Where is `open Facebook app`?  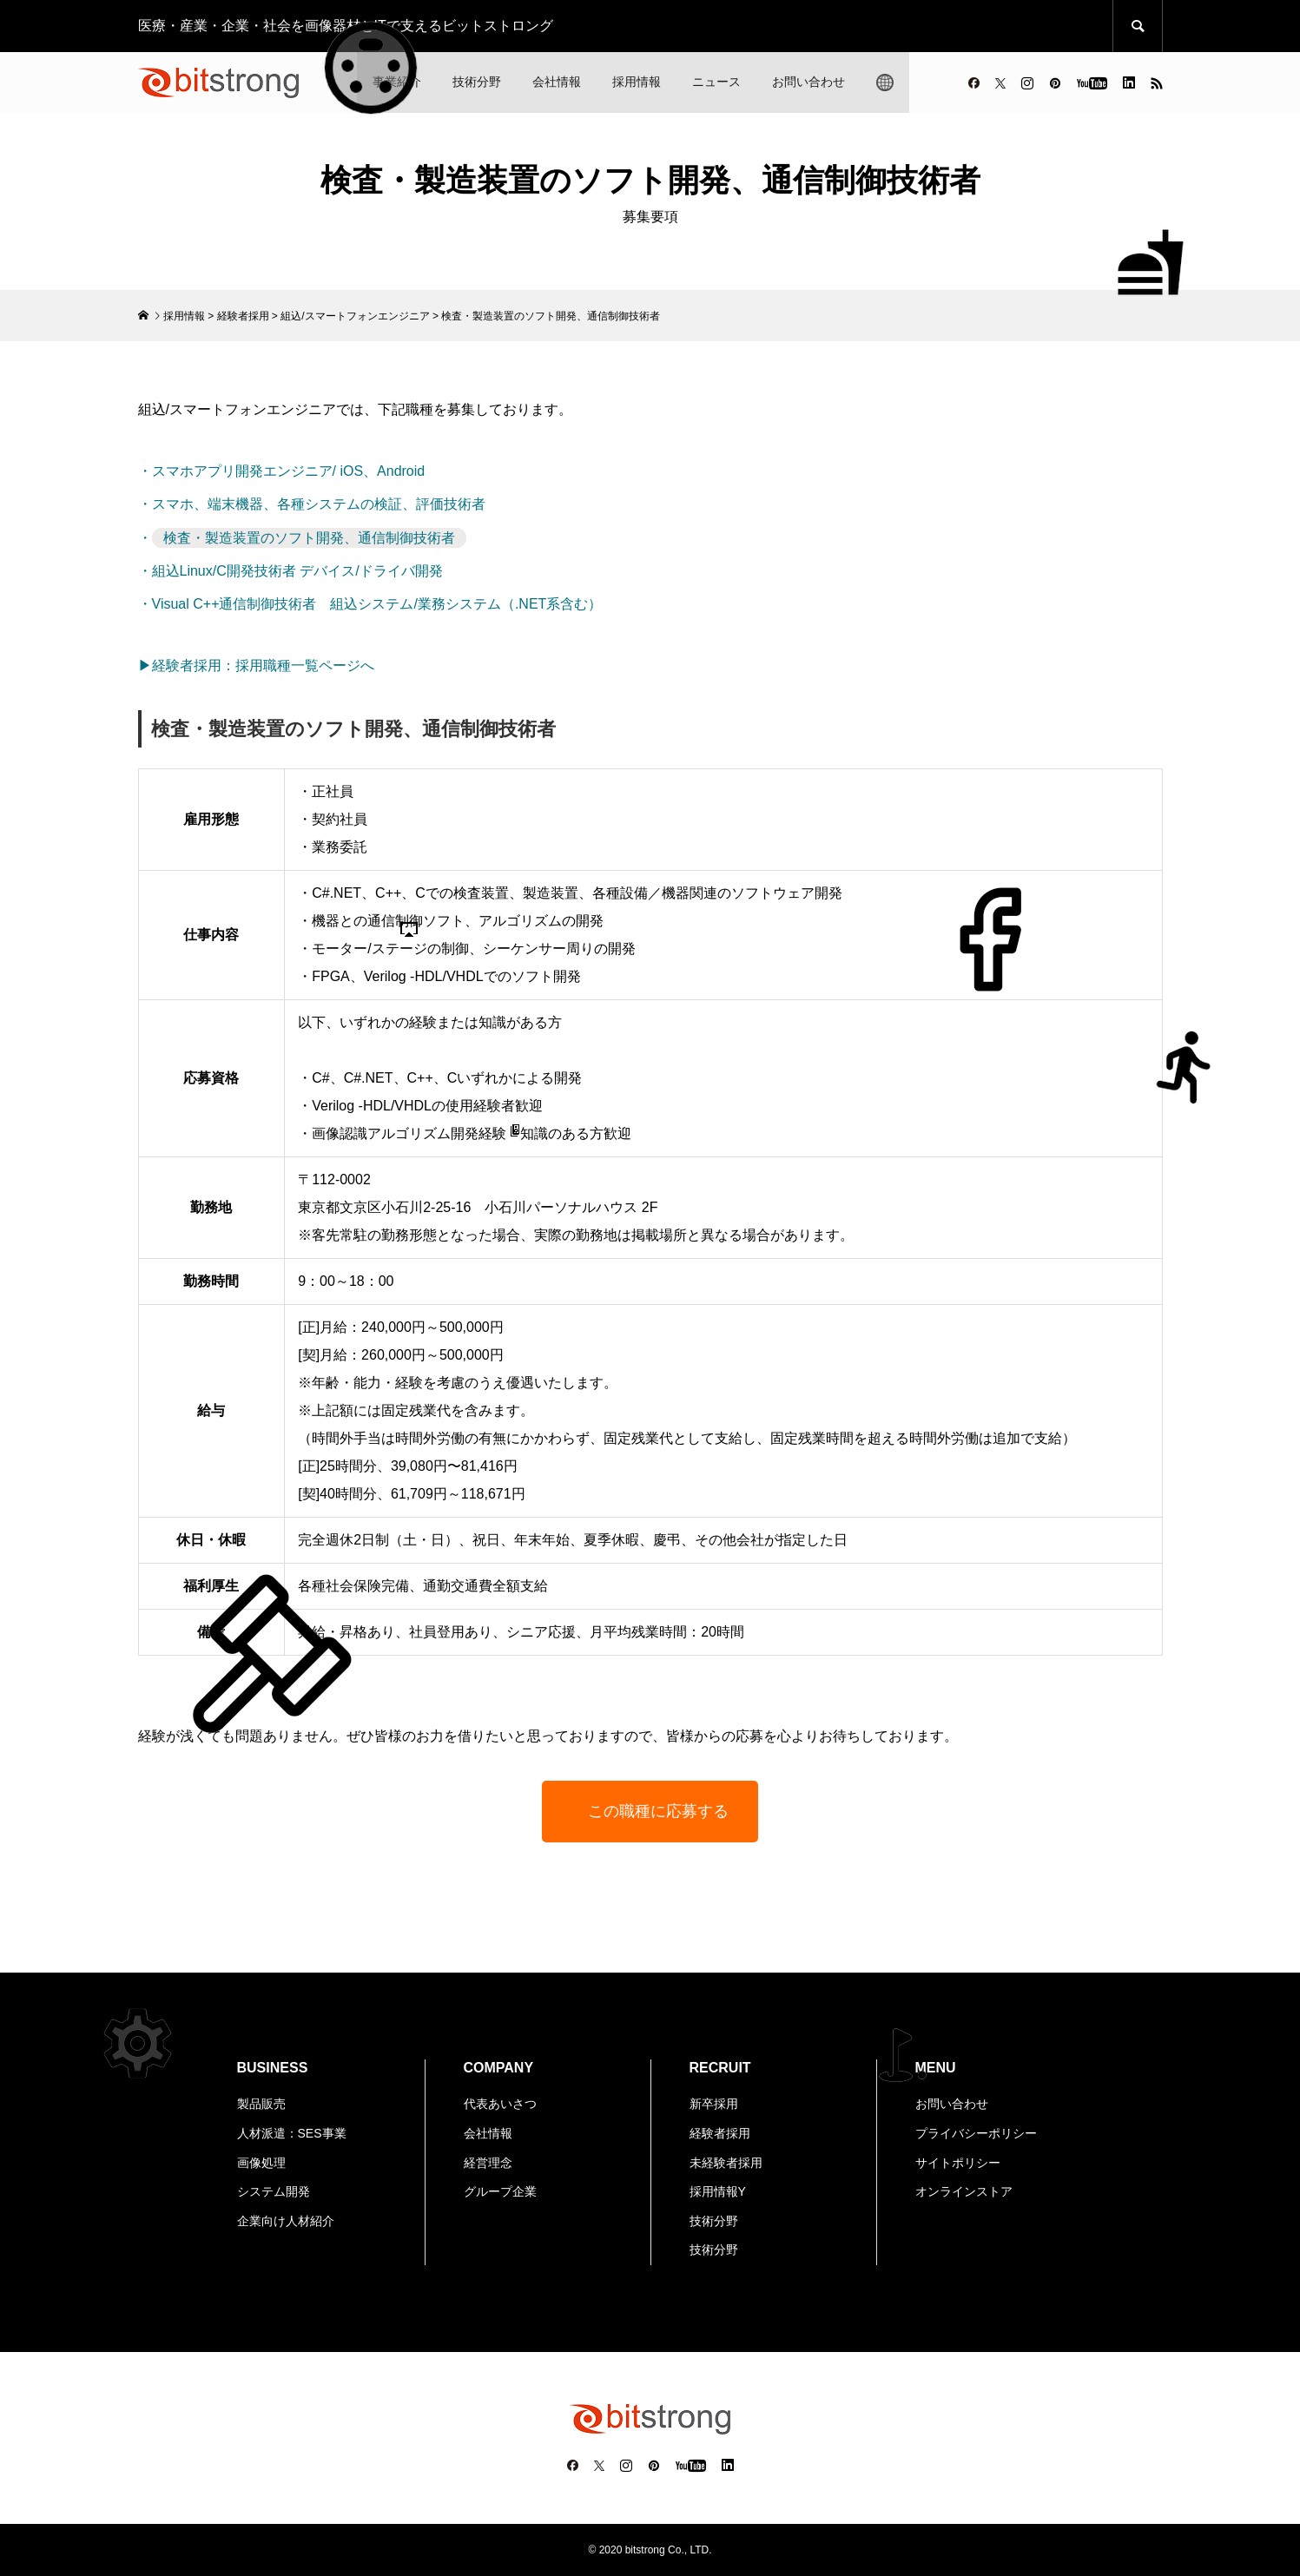 open Facebook app is located at coordinates (988, 939).